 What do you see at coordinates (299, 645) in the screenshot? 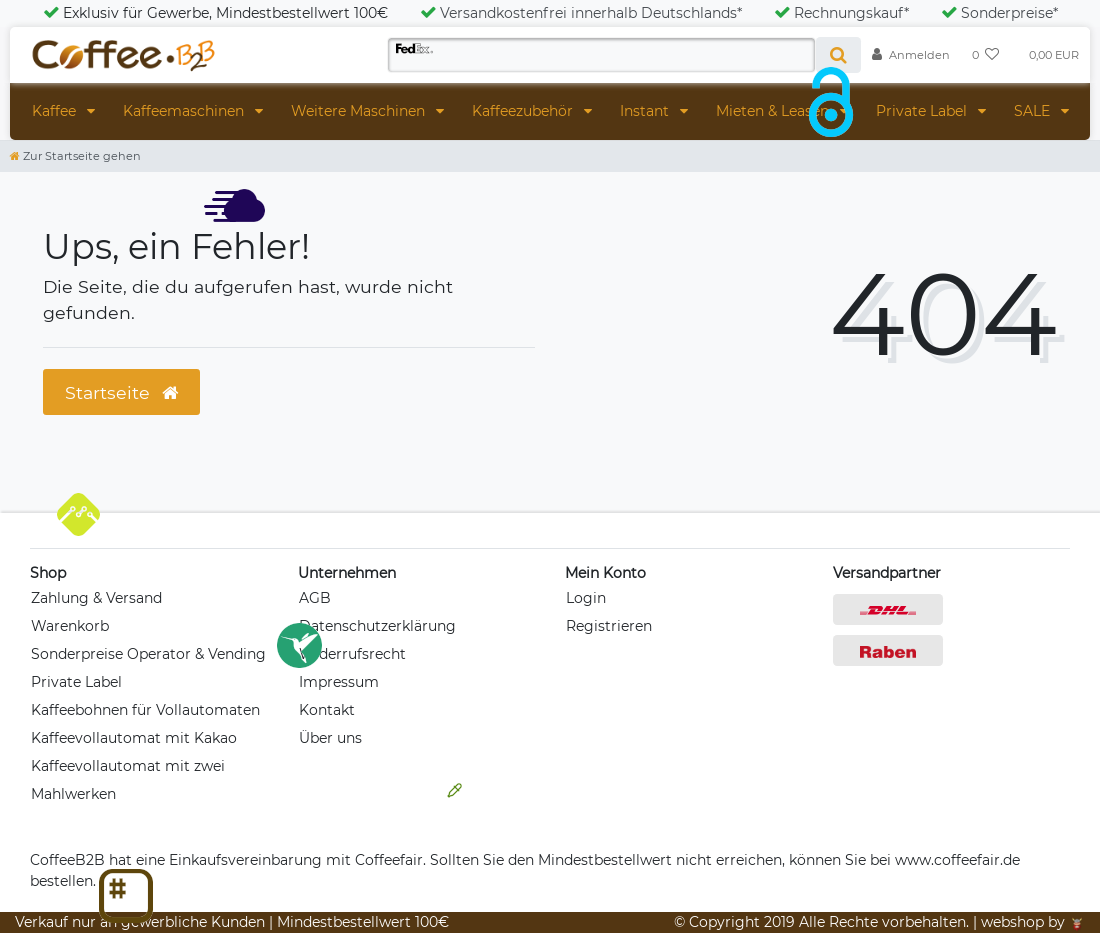
I see `InterBase database software logo` at bounding box center [299, 645].